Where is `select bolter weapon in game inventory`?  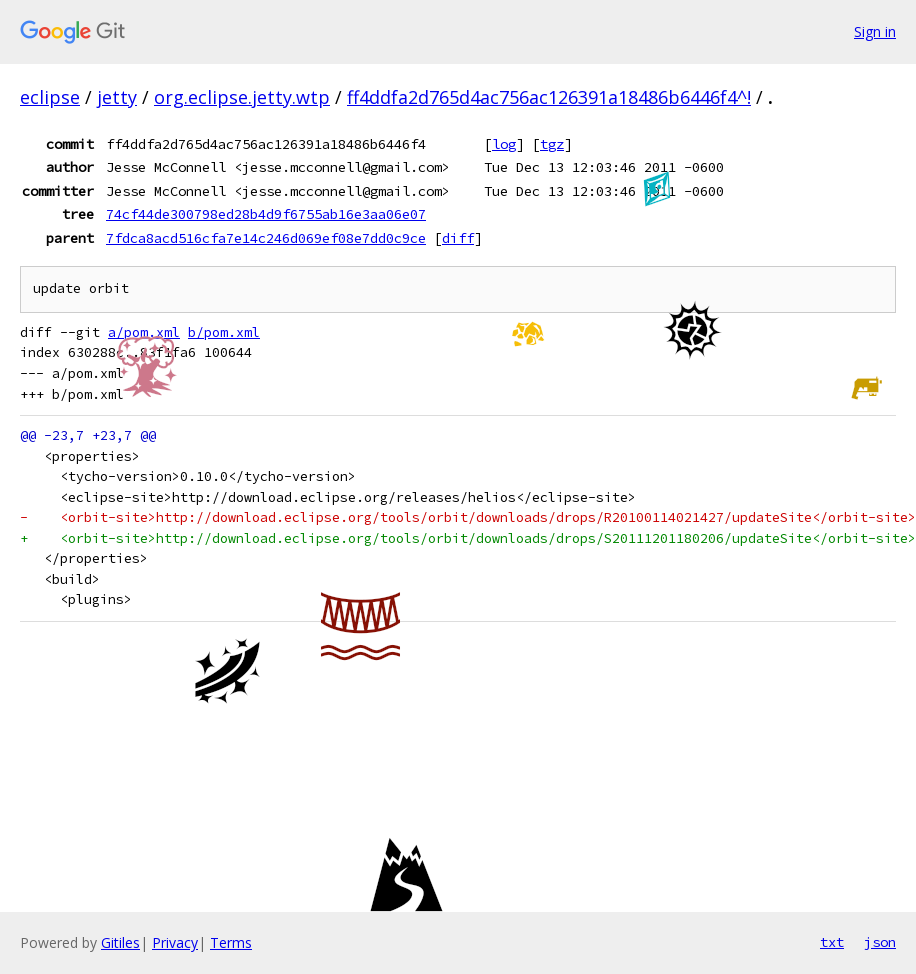 select bolter weapon in game inventory is located at coordinates (866, 388).